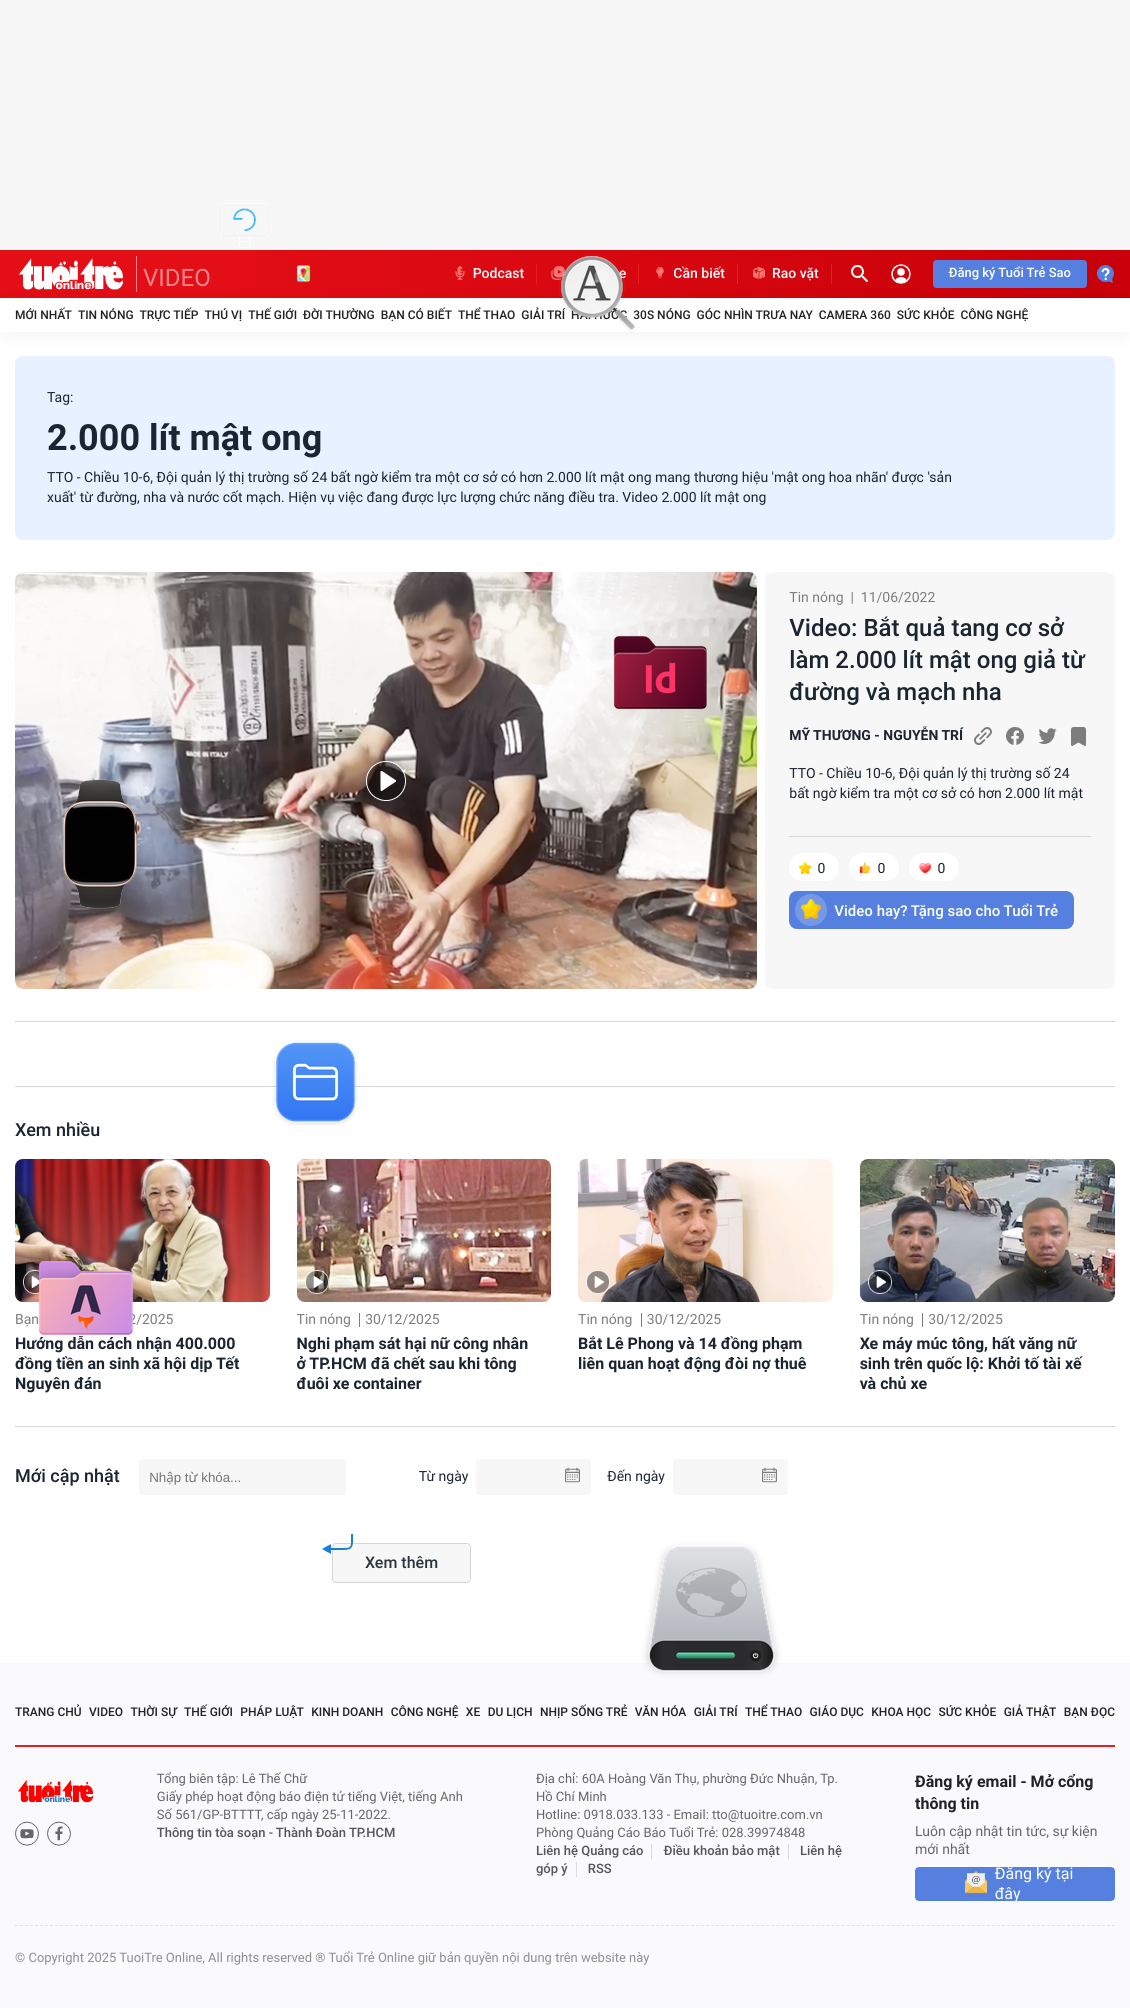 The height and width of the screenshot is (2008, 1130). I want to click on rotate screen counter-clockwise, so click(244, 225).